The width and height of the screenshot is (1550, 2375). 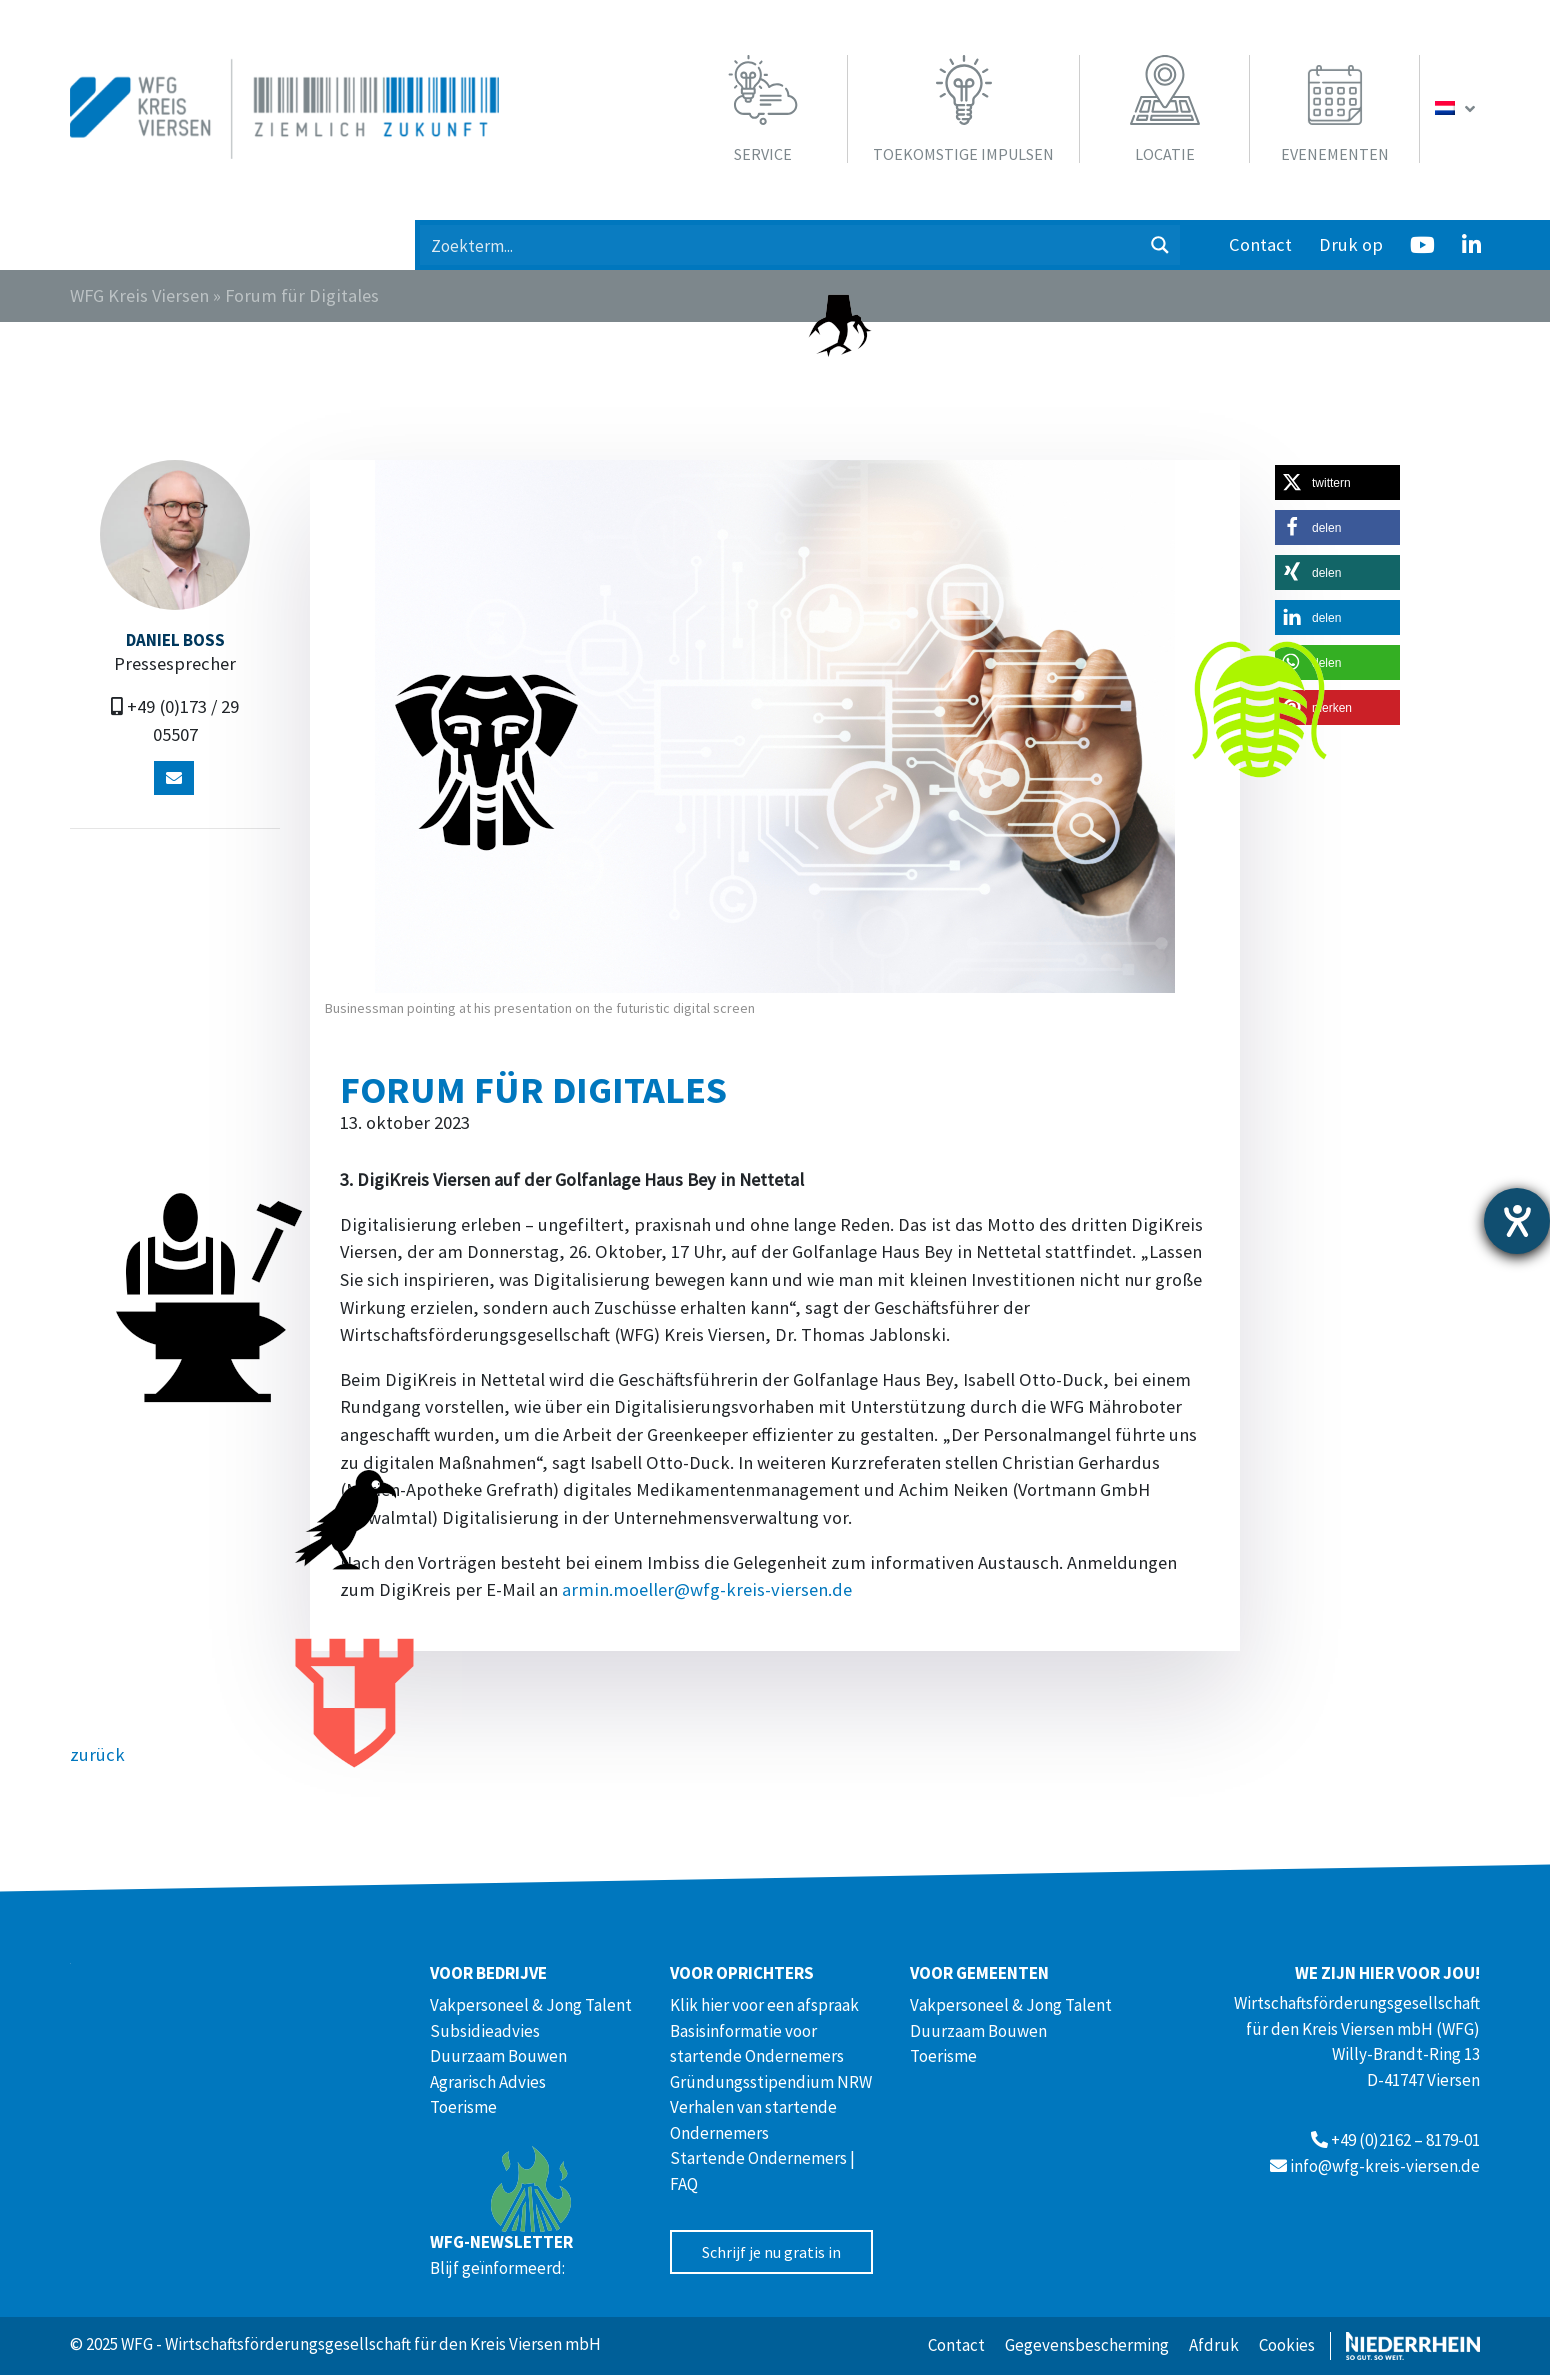 What do you see at coordinates (353, 1704) in the screenshot?
I see `activate shield or defense mode` at bounding box center [353, 1704].